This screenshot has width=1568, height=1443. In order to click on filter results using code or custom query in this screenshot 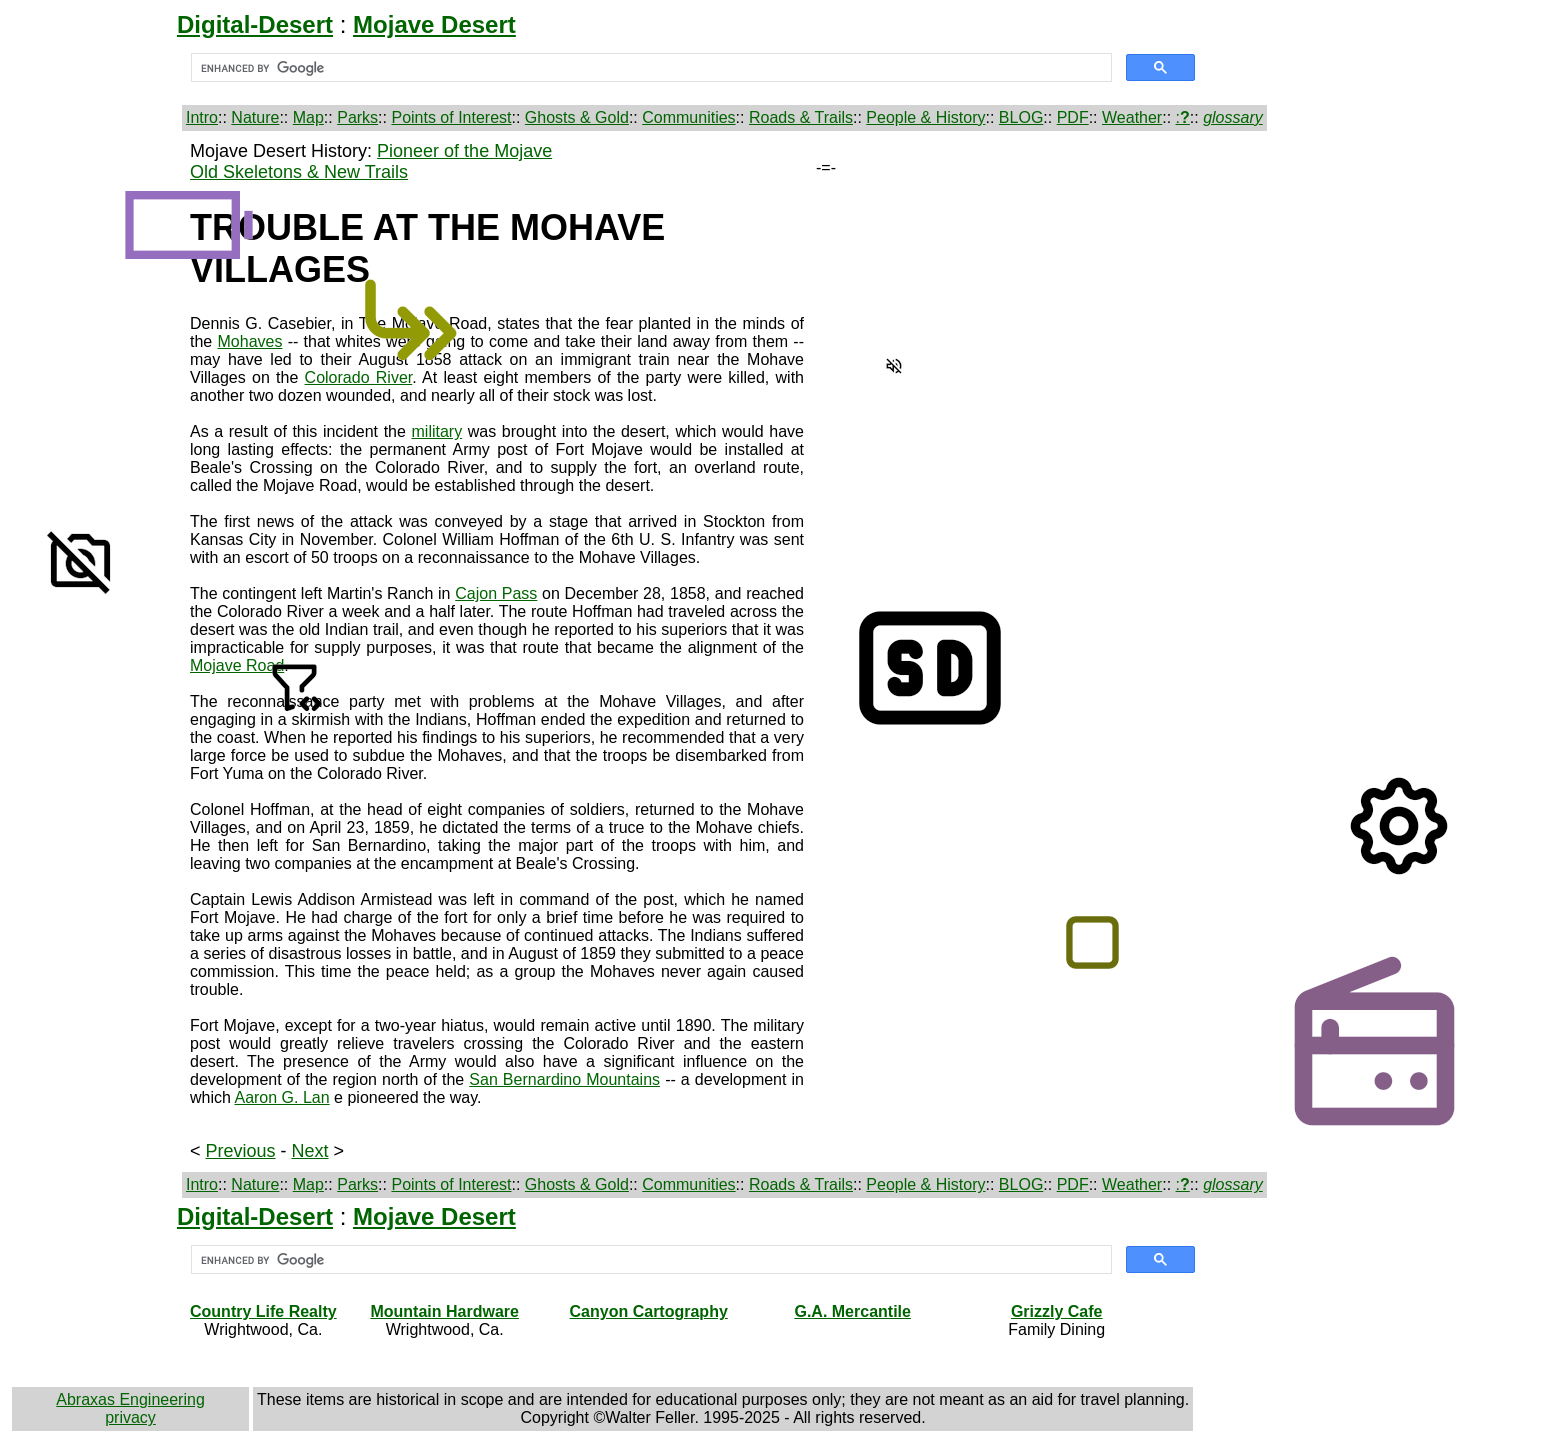, I will do `click(294, 686)`.